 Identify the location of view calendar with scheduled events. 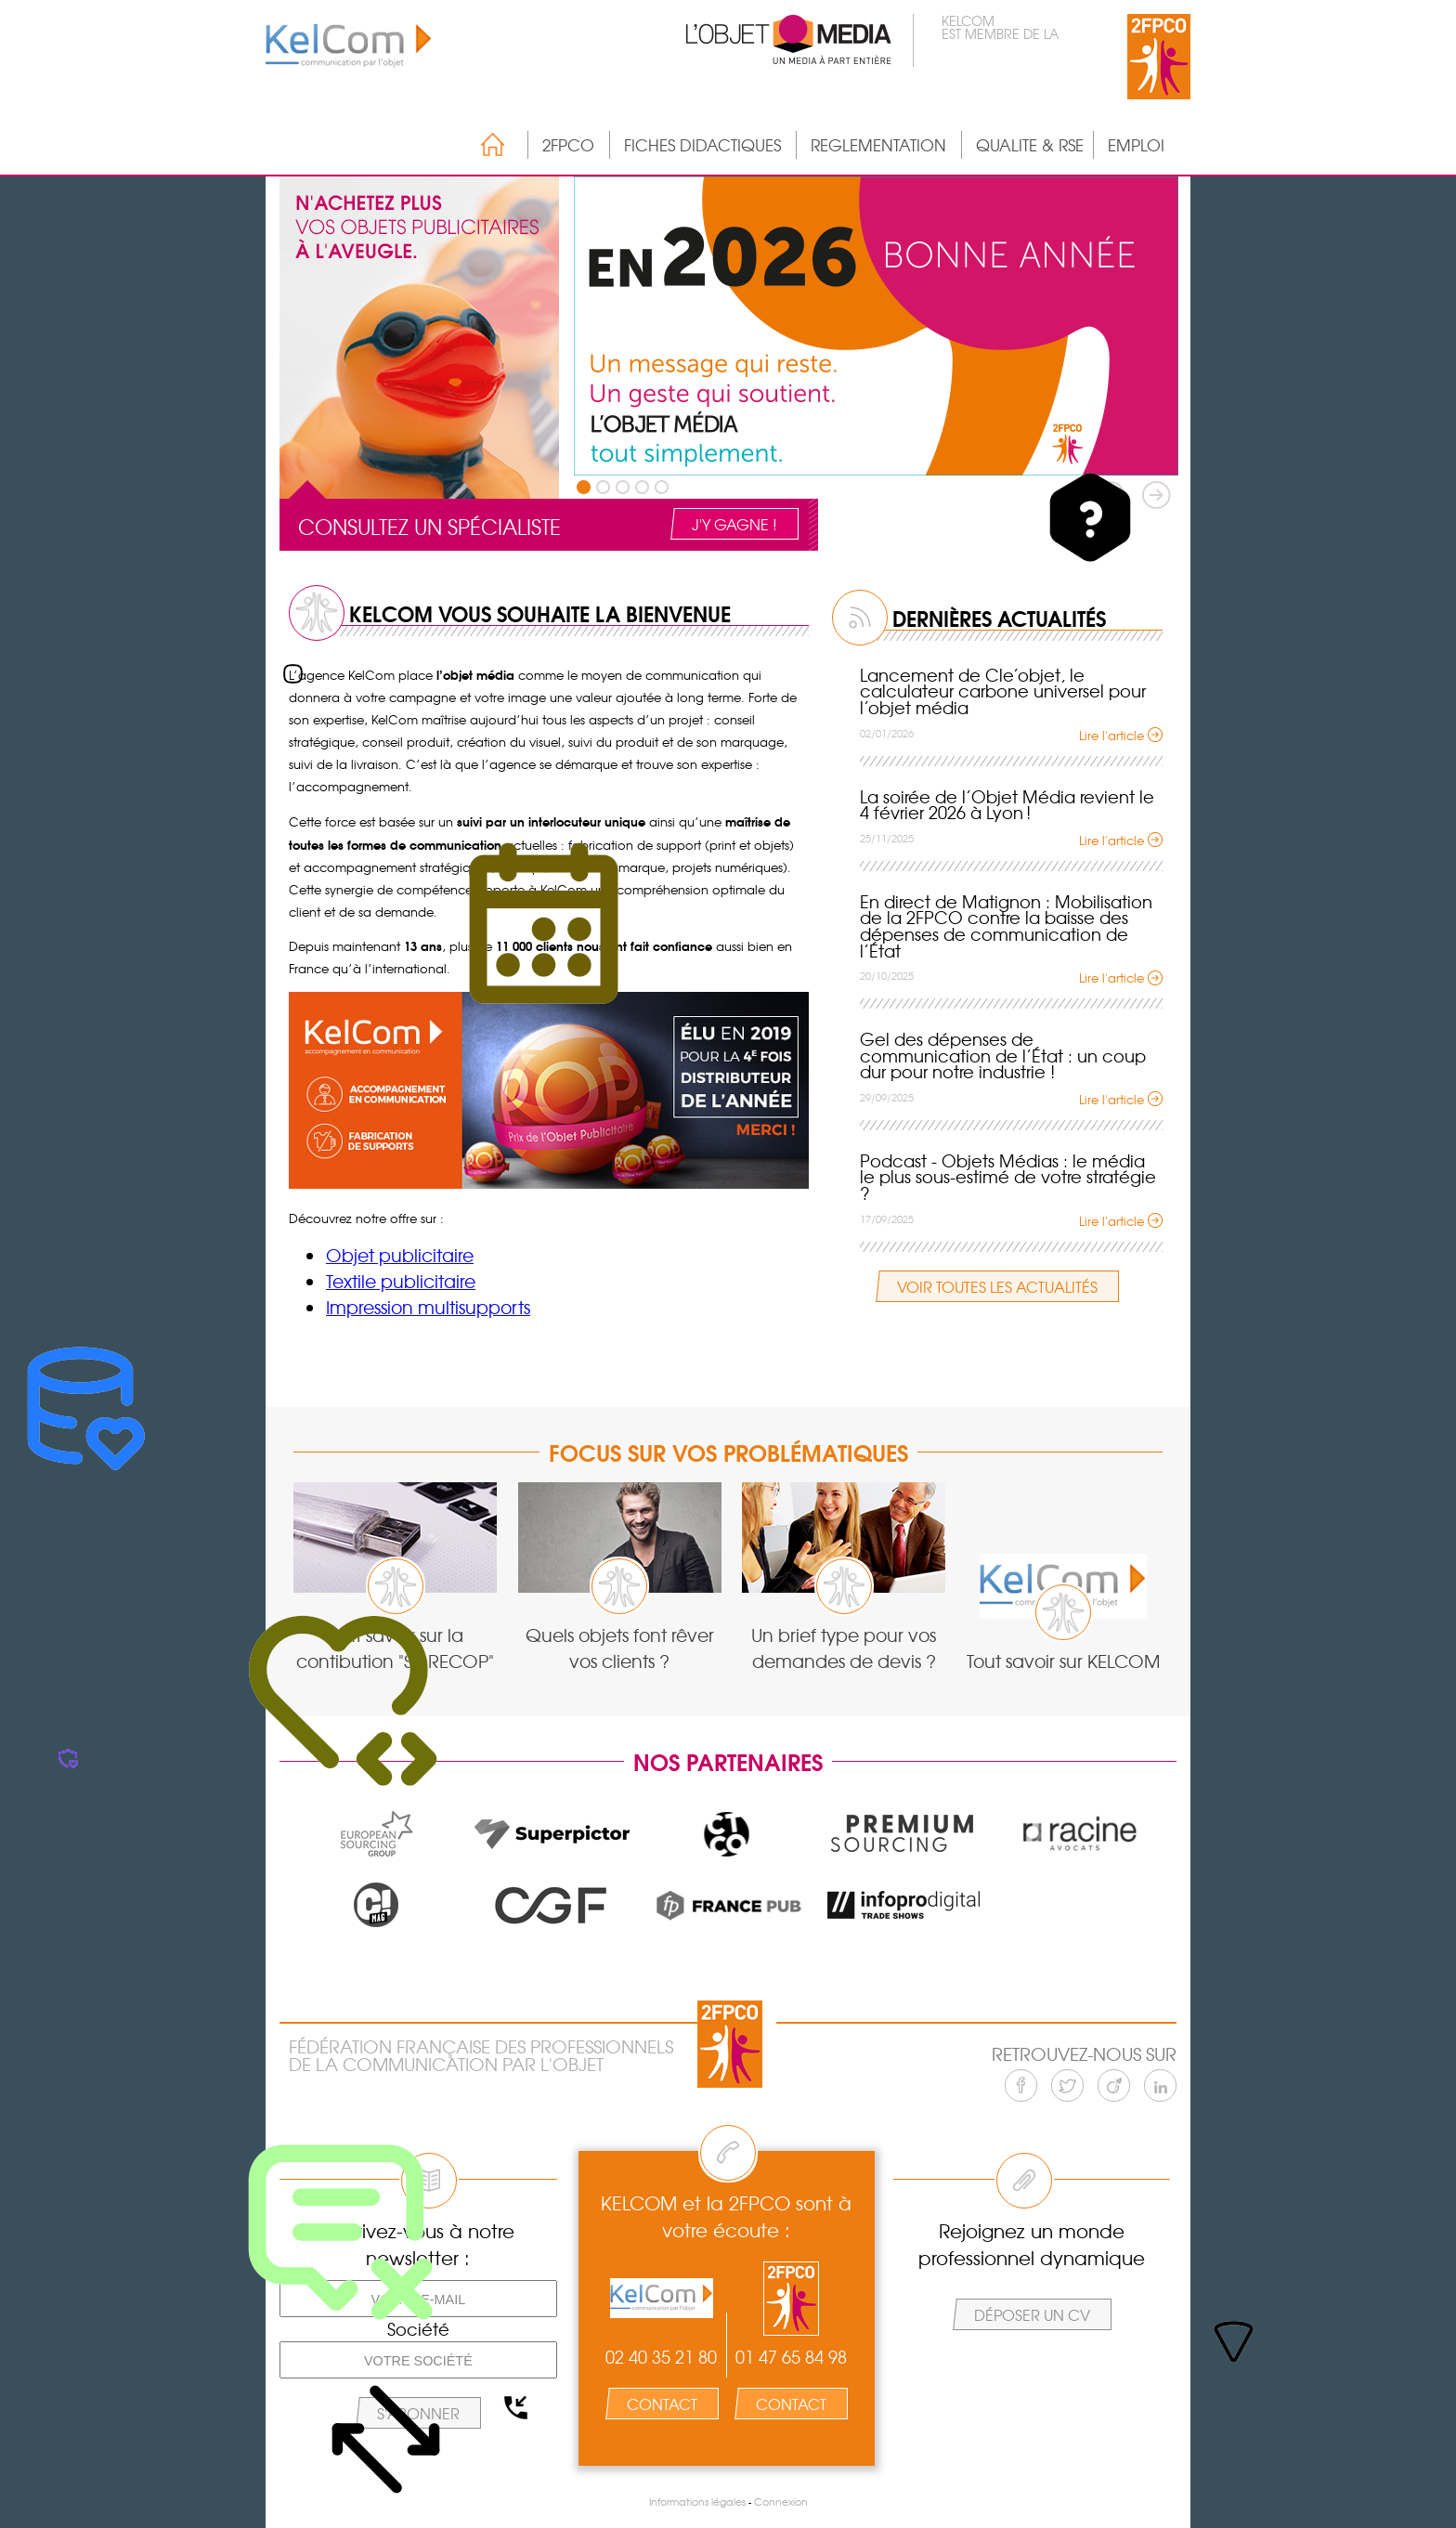
(543, 929).